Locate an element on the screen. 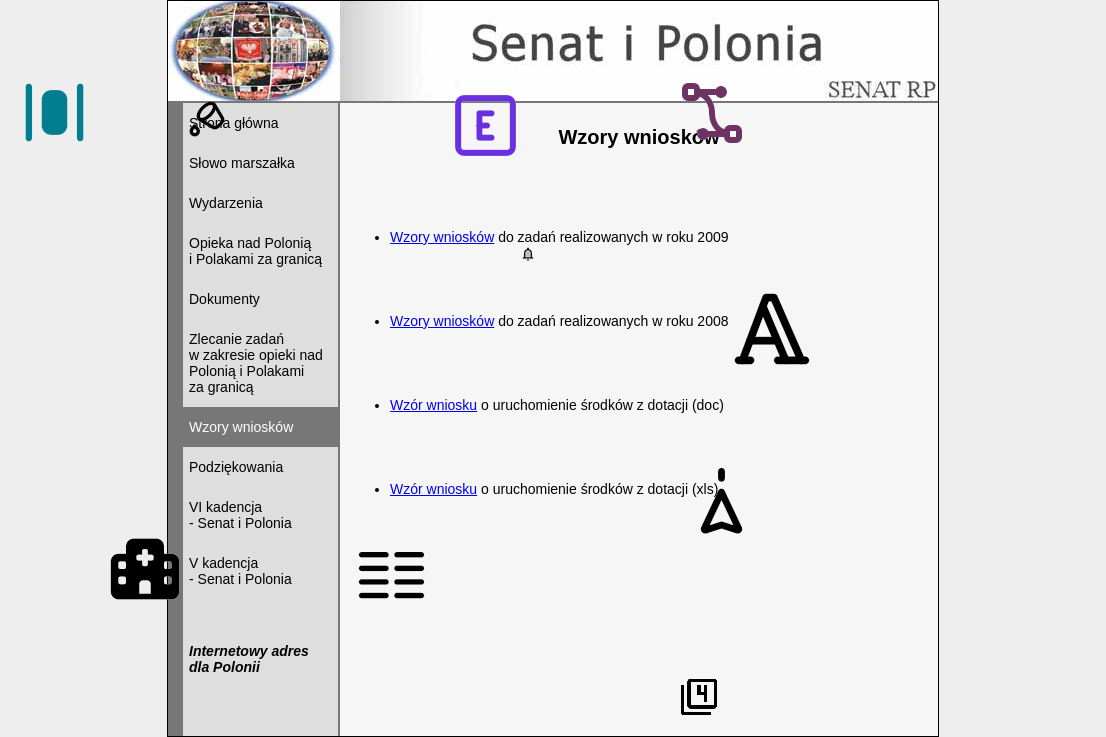 Image resolution: width=1106 pixels, height=737 pixels. edit bezier curve handles is located at coordinates (712, 113).